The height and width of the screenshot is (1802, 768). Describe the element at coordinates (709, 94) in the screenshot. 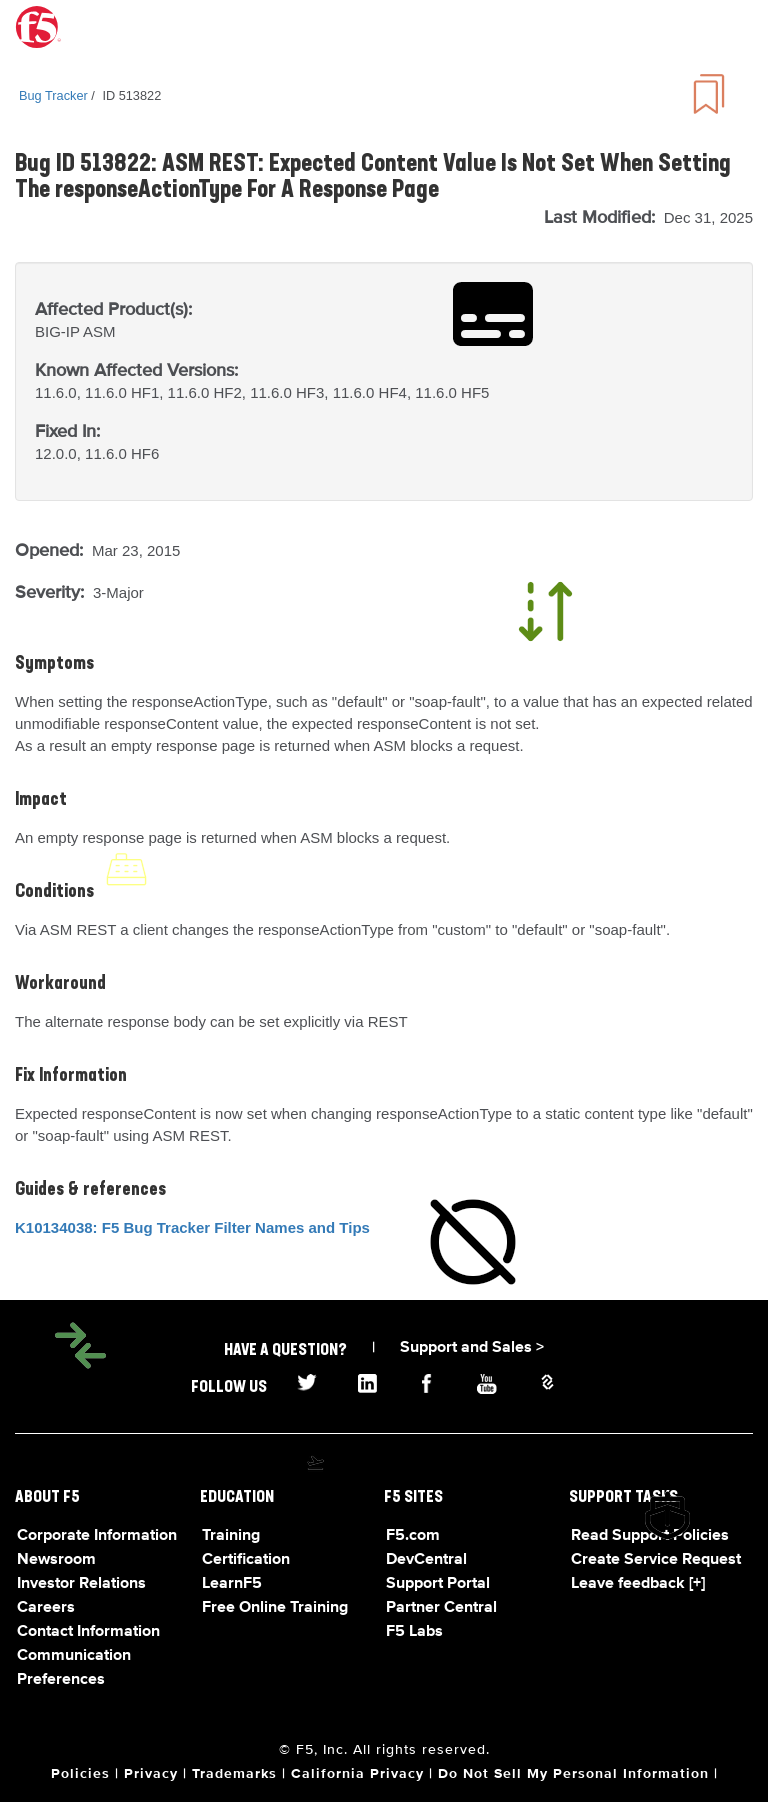

I see `view your saved bookmarks` at that location.